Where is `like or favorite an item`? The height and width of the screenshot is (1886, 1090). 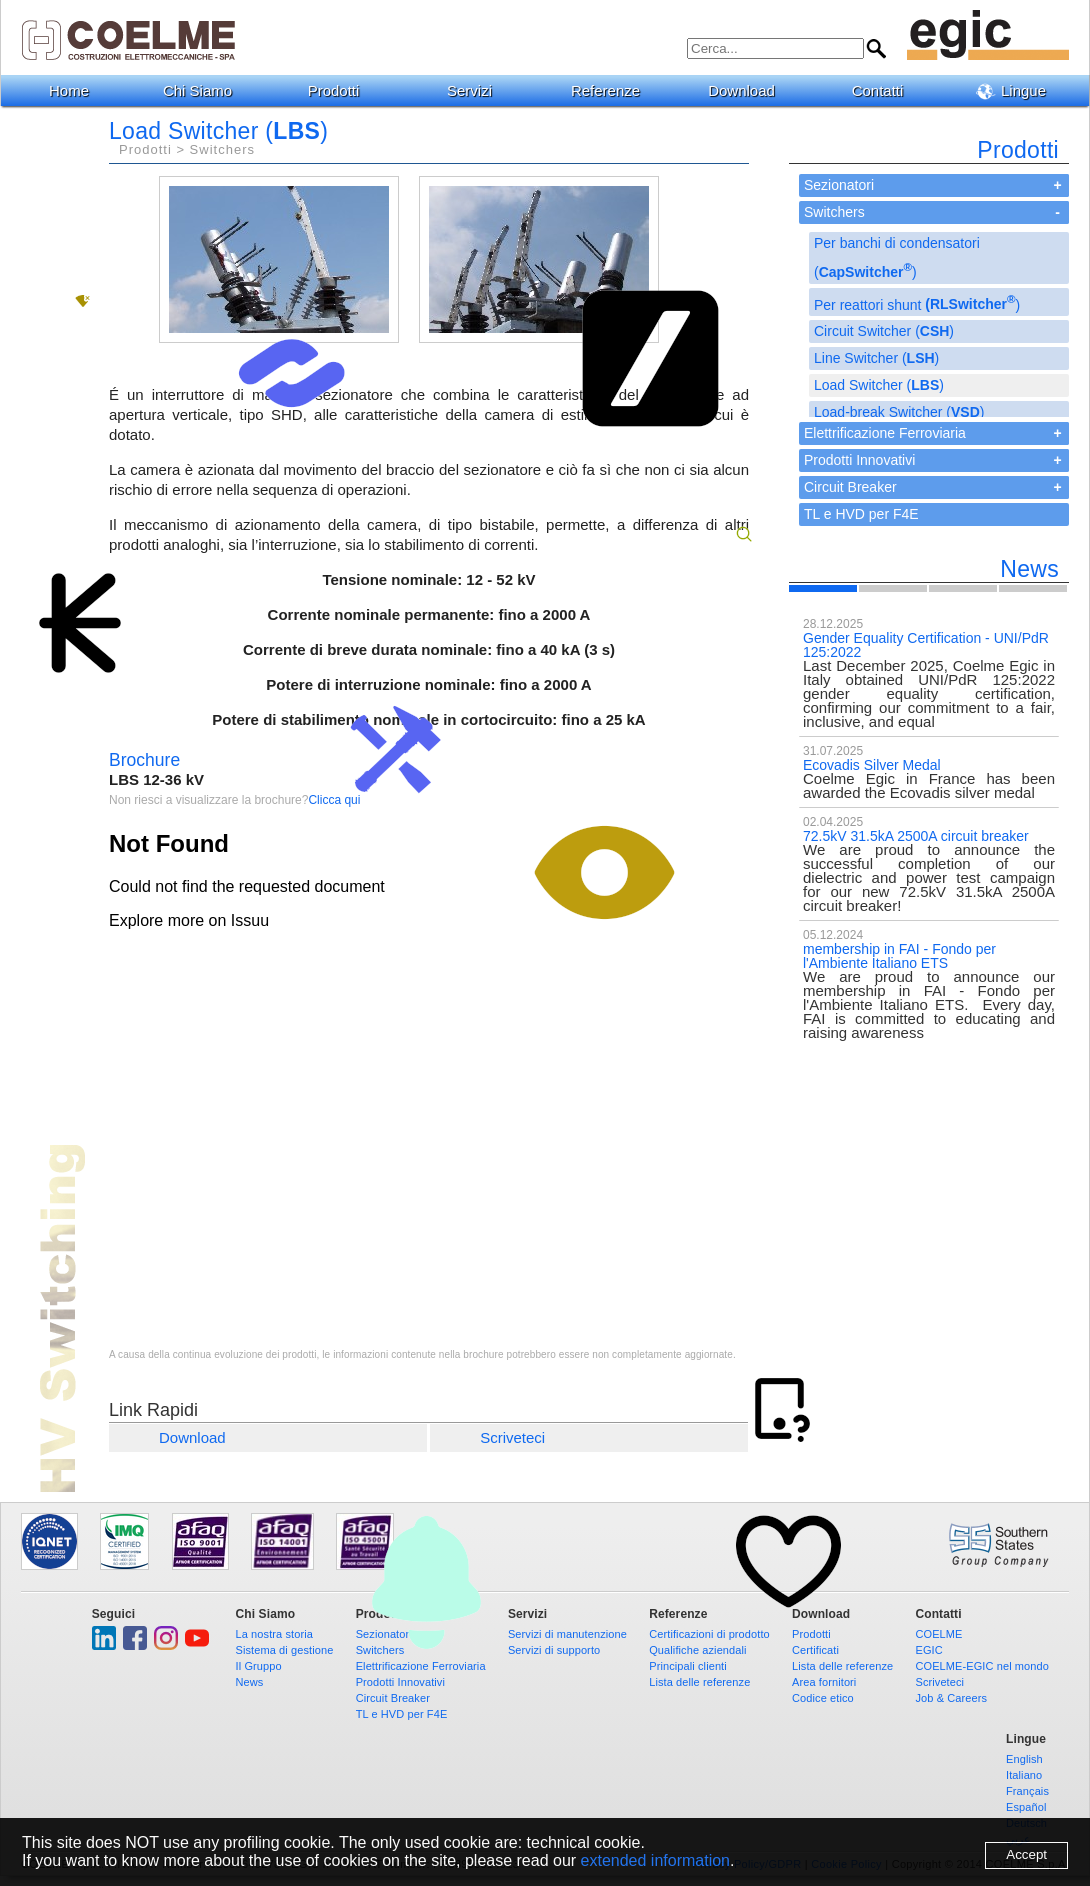 like or favorite an item is located at coordinates (788, 1561).